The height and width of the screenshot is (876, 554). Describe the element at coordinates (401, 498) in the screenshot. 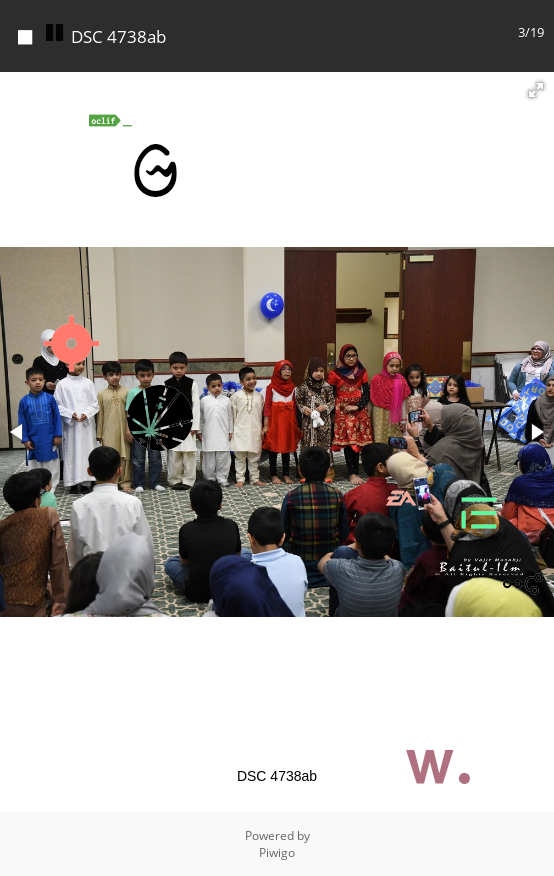

I see `electronic arts company logo` at that location.